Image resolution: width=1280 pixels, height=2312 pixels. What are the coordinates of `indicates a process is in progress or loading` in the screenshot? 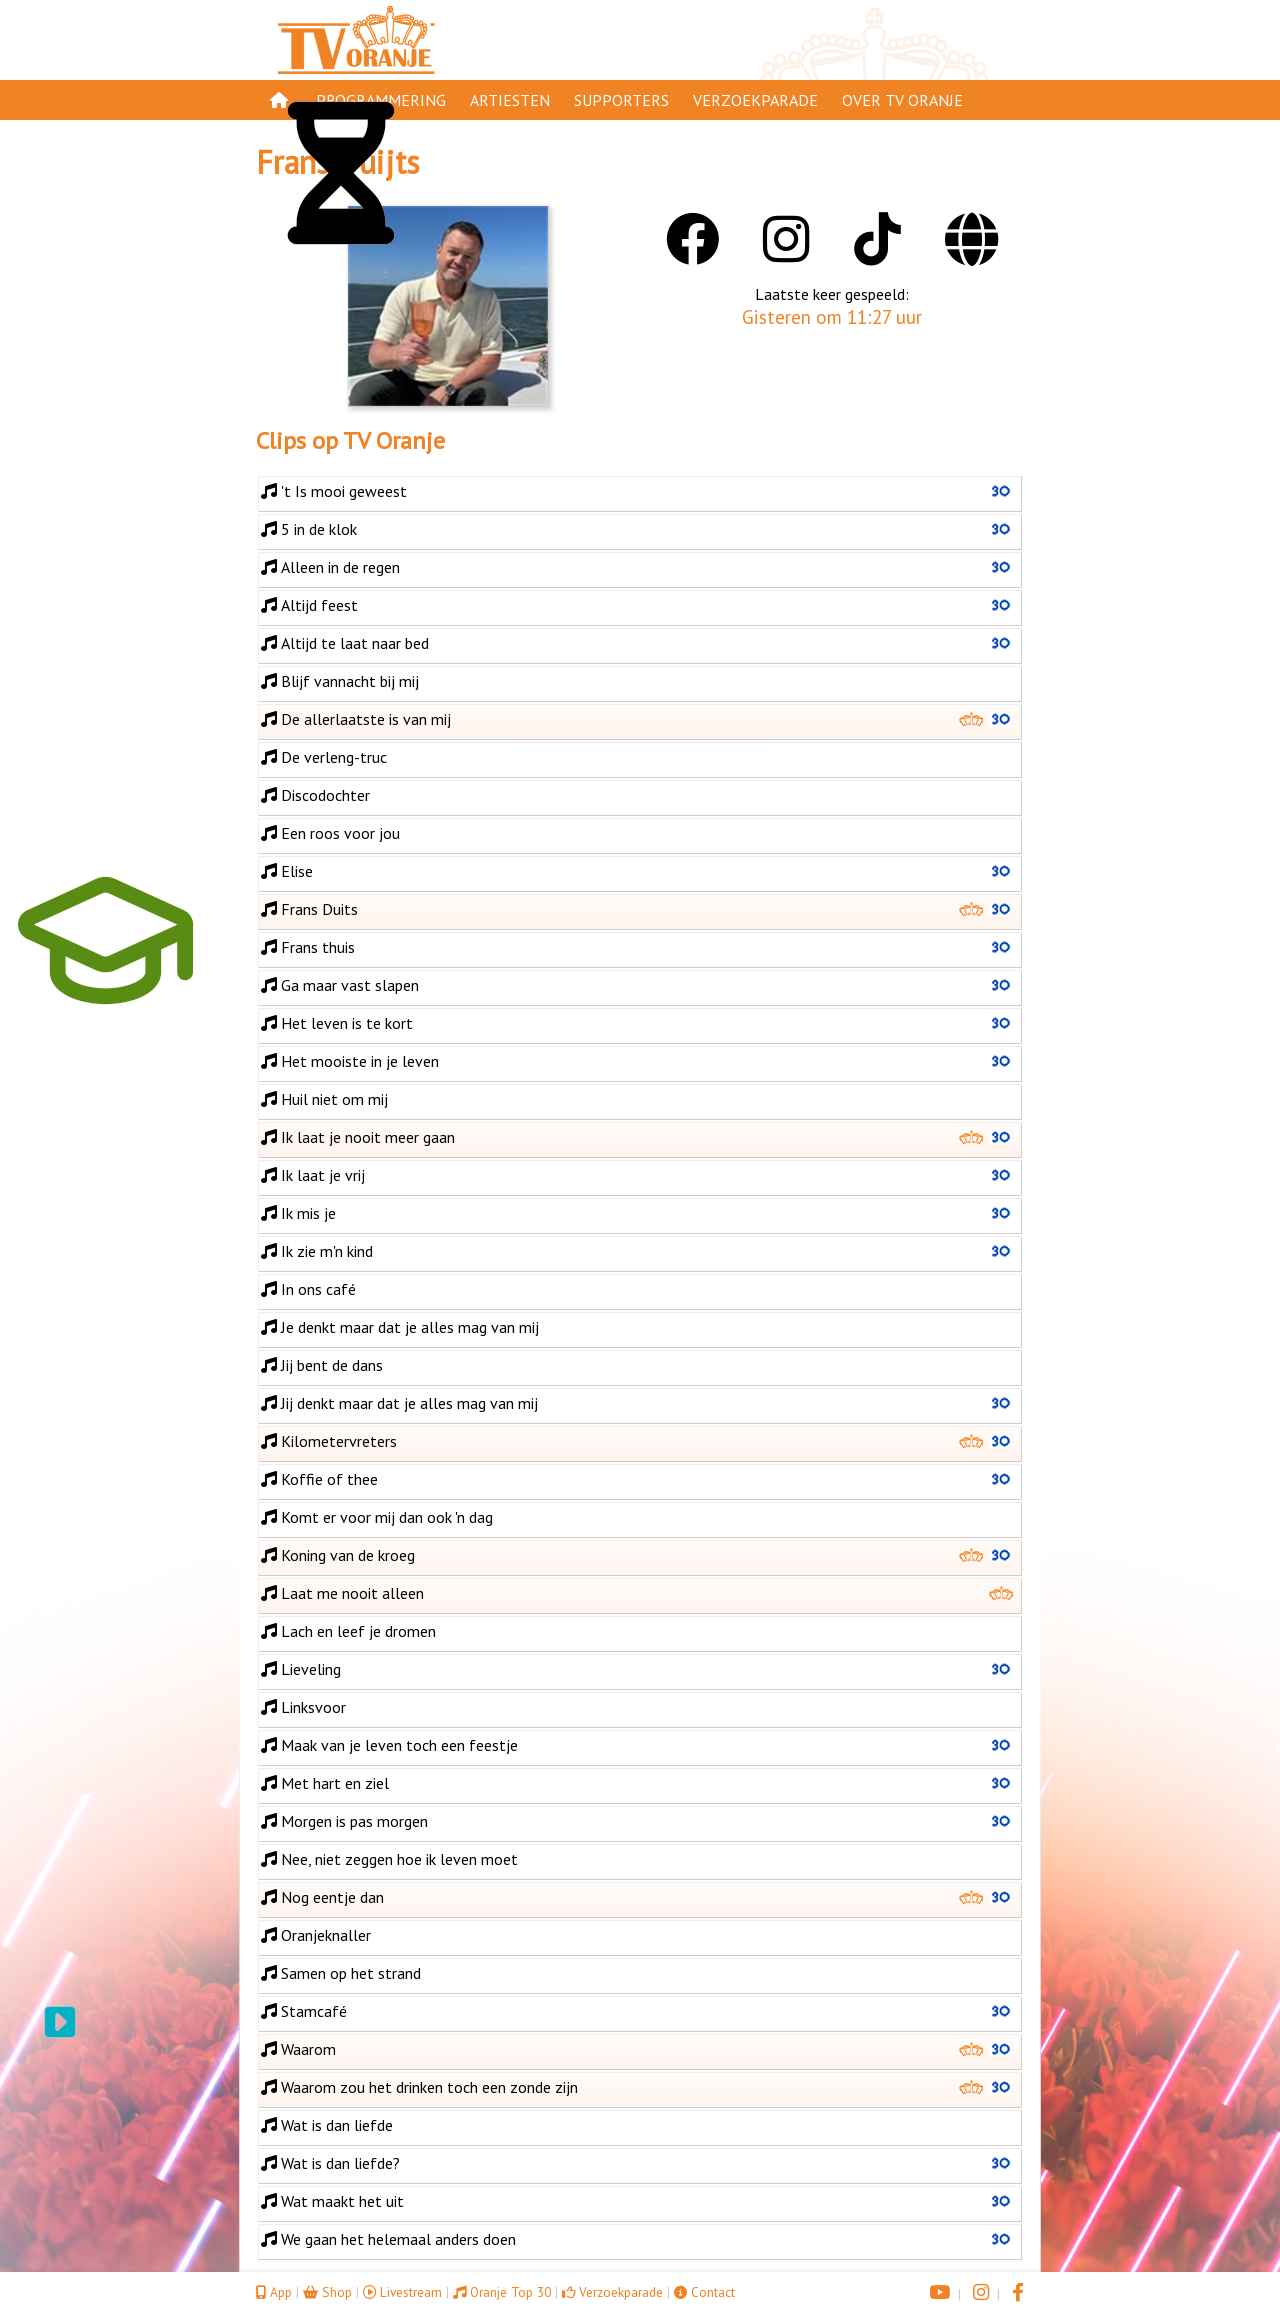 It's located at (341, 173).